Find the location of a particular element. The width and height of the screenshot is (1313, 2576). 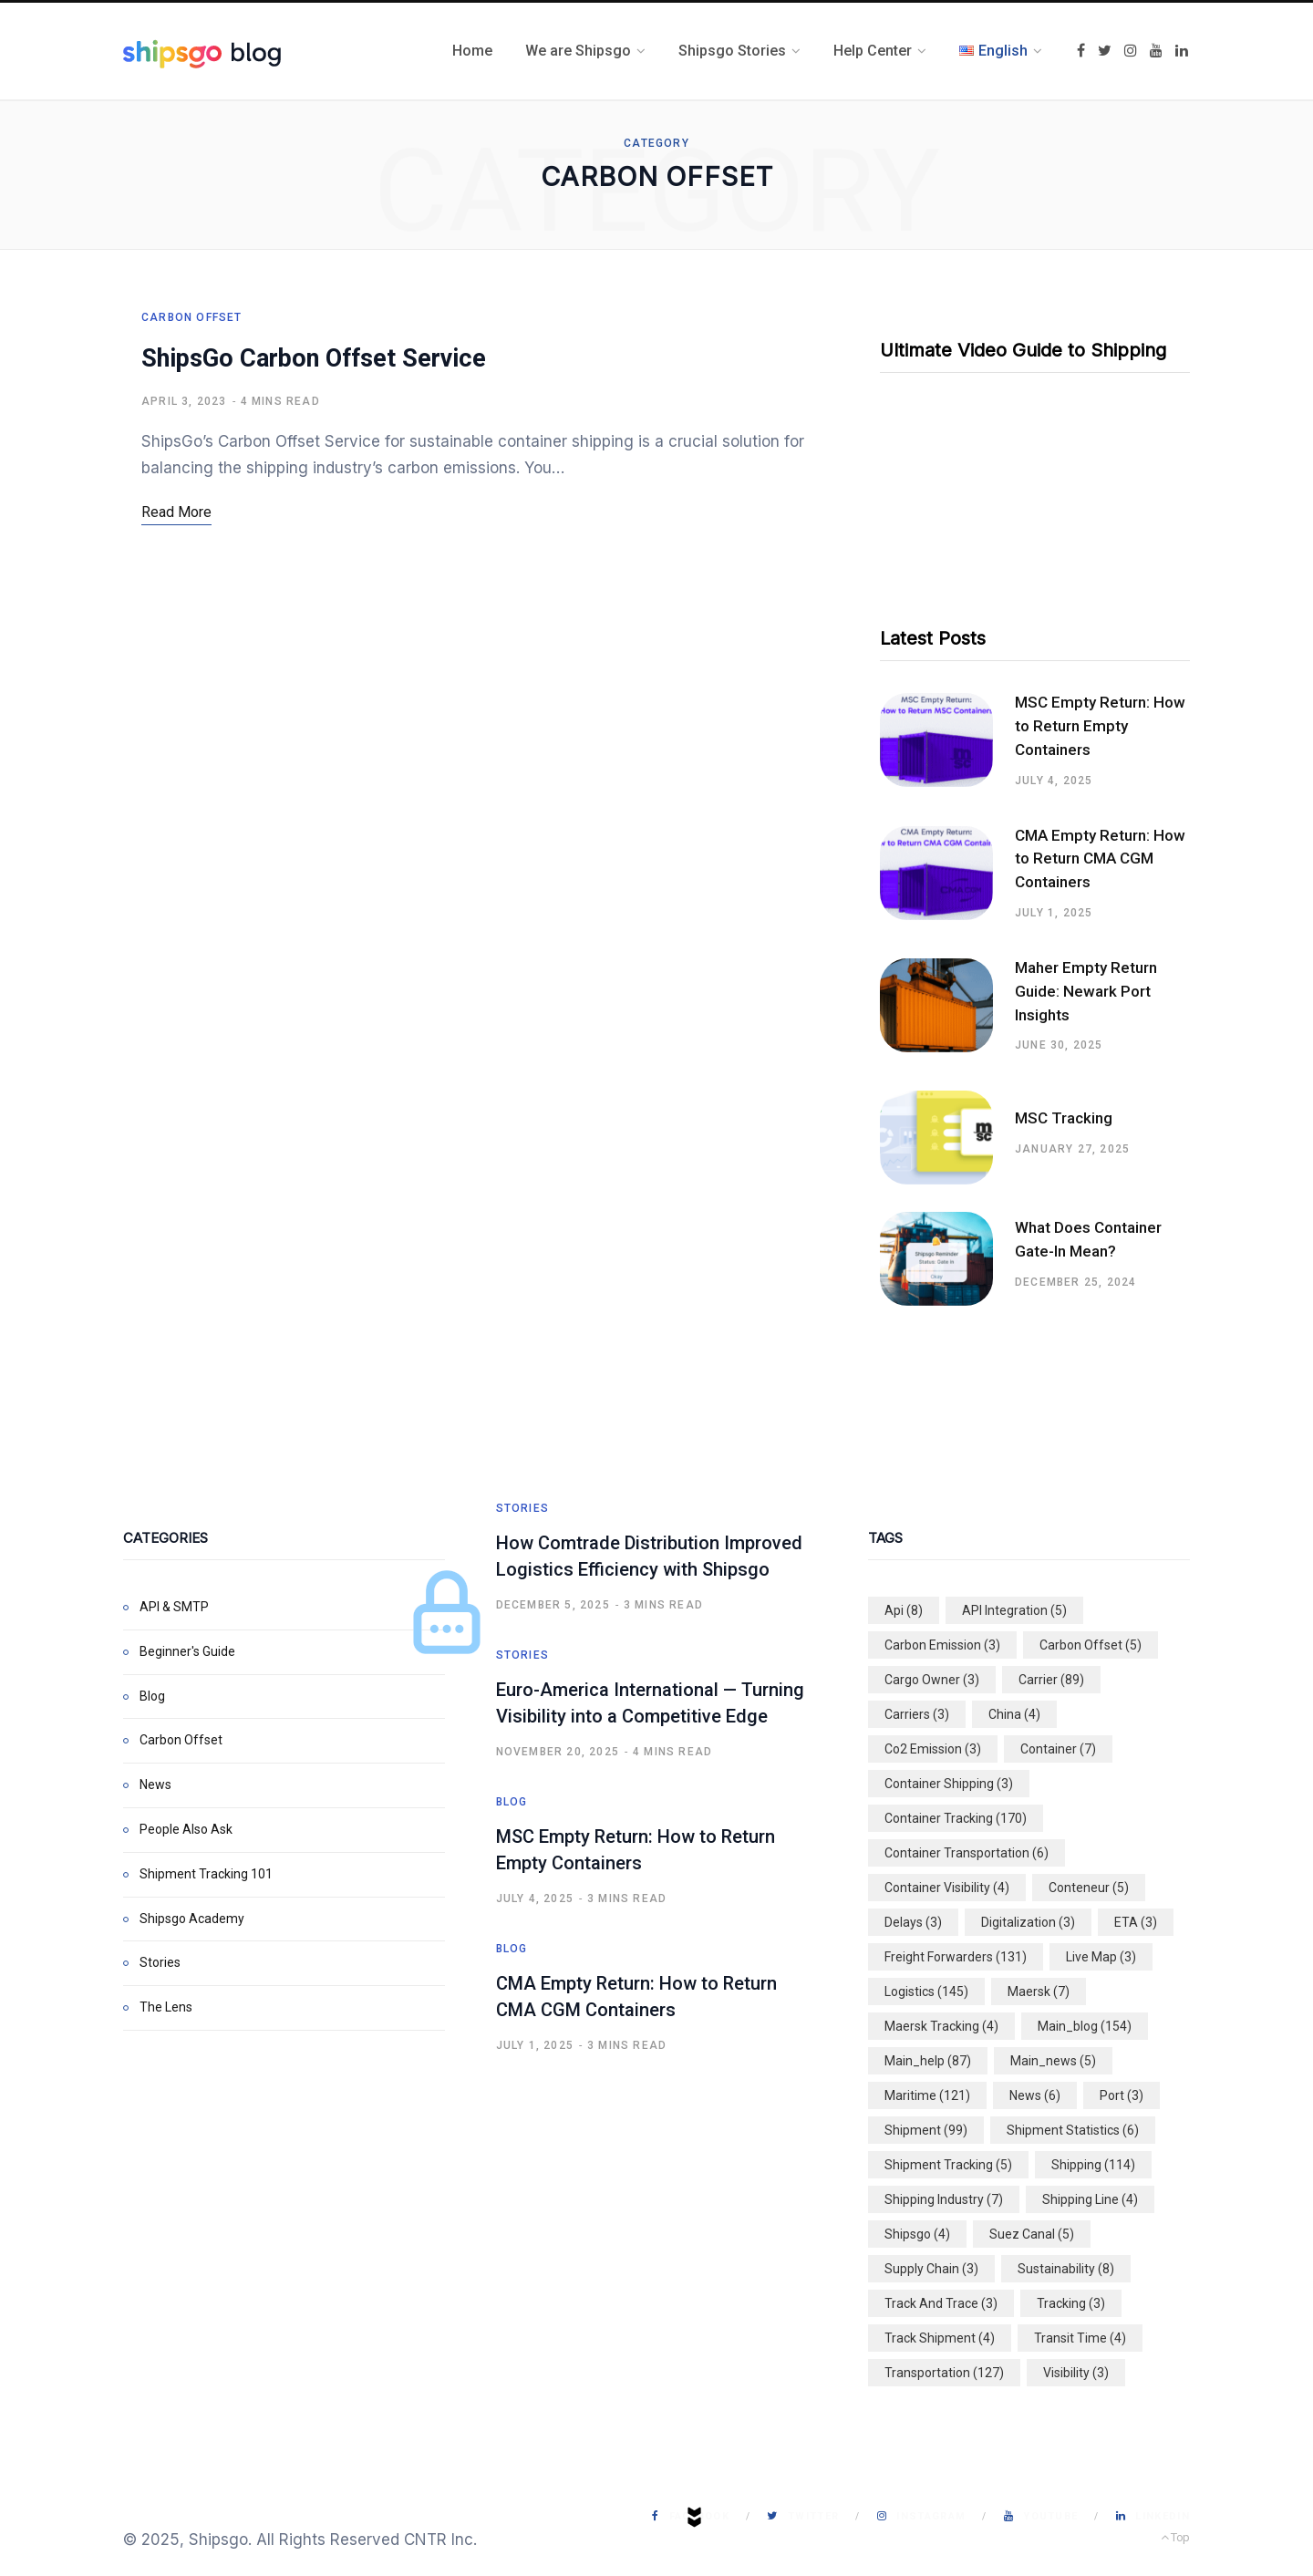

view your earned badges or achievements is located at coordinates (694, 2517).